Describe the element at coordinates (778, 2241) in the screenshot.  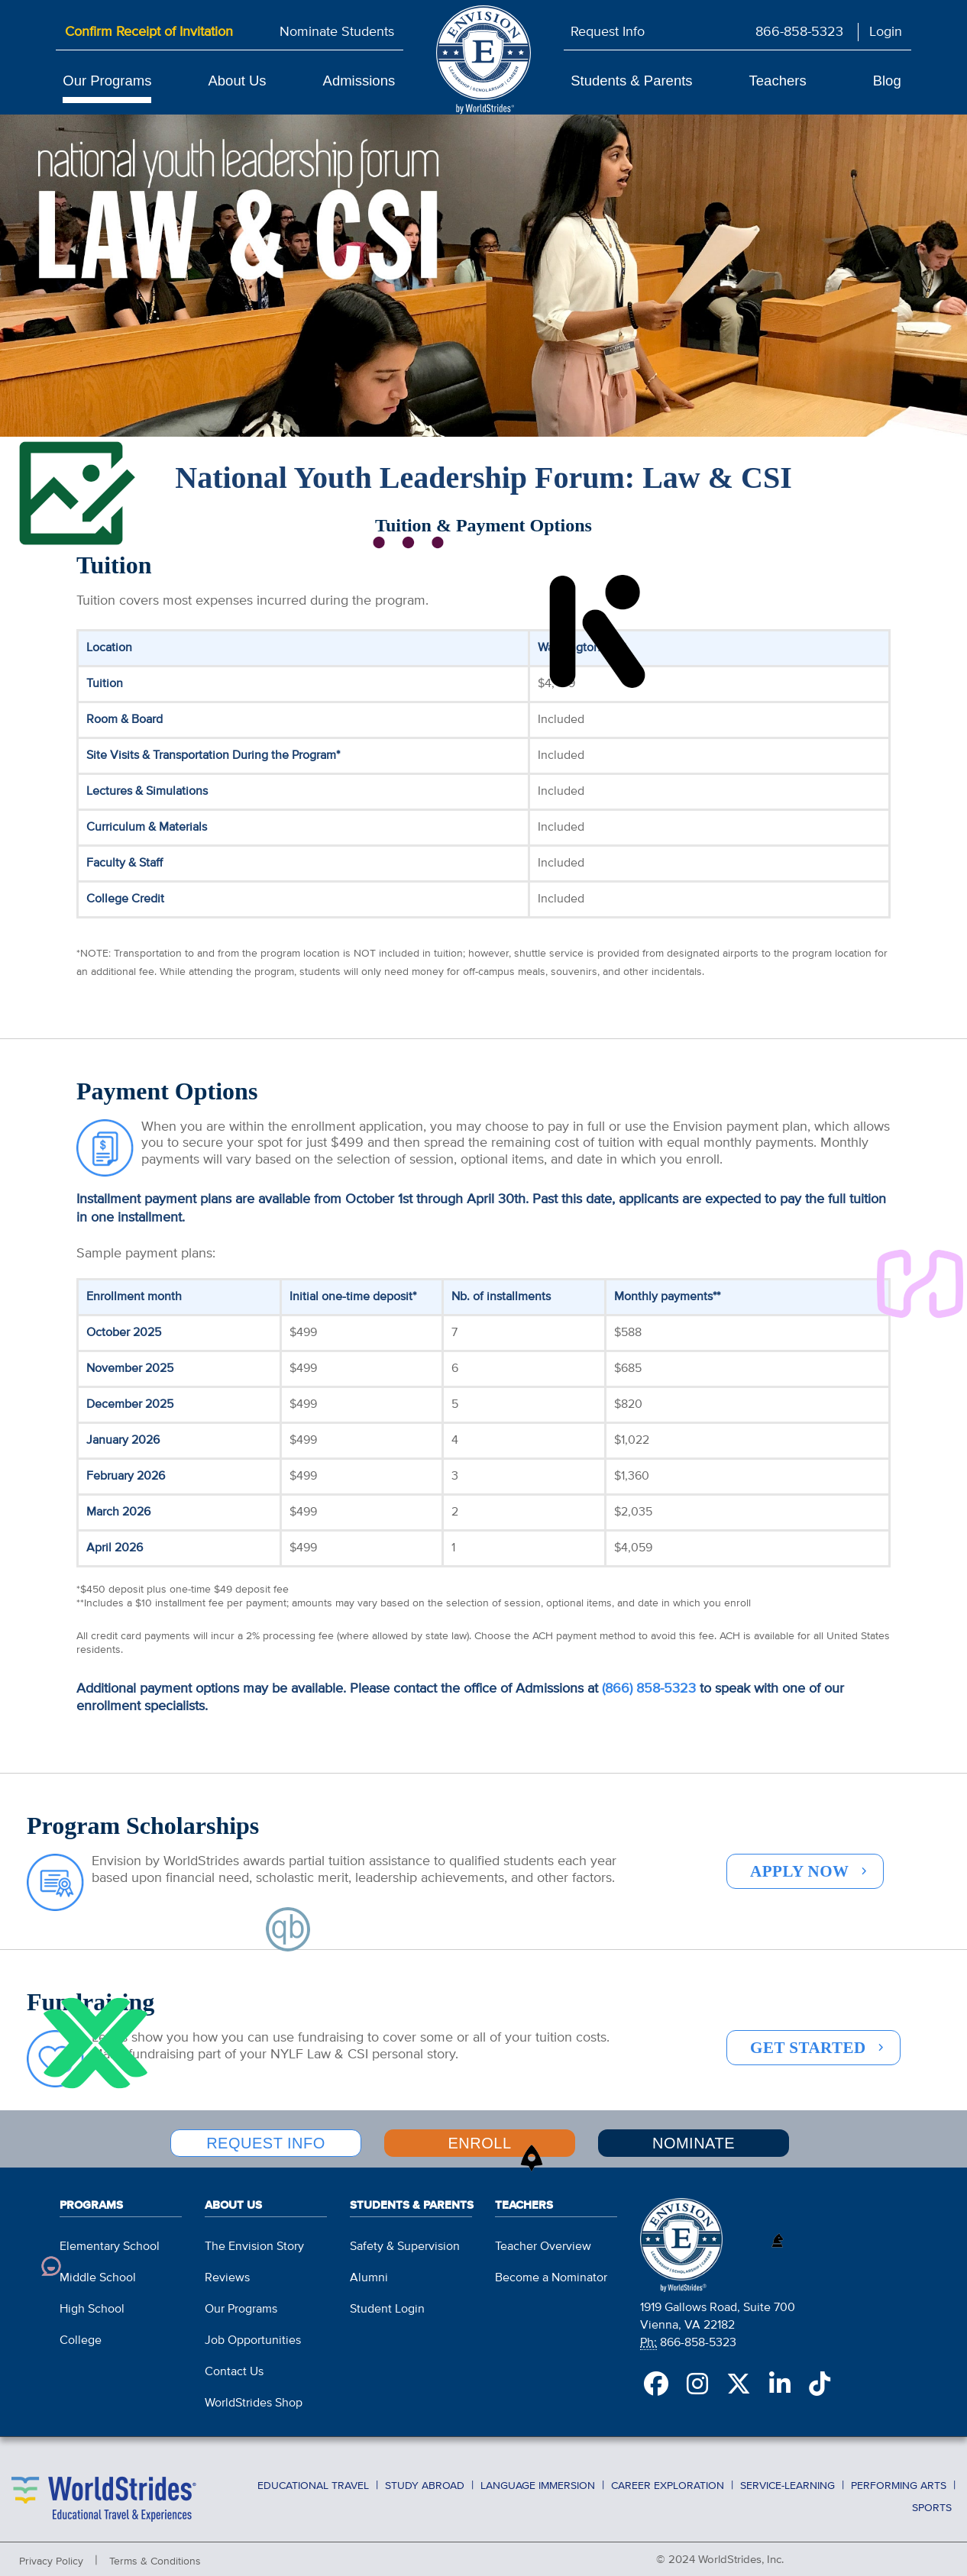
I see `play chess game` at that location.